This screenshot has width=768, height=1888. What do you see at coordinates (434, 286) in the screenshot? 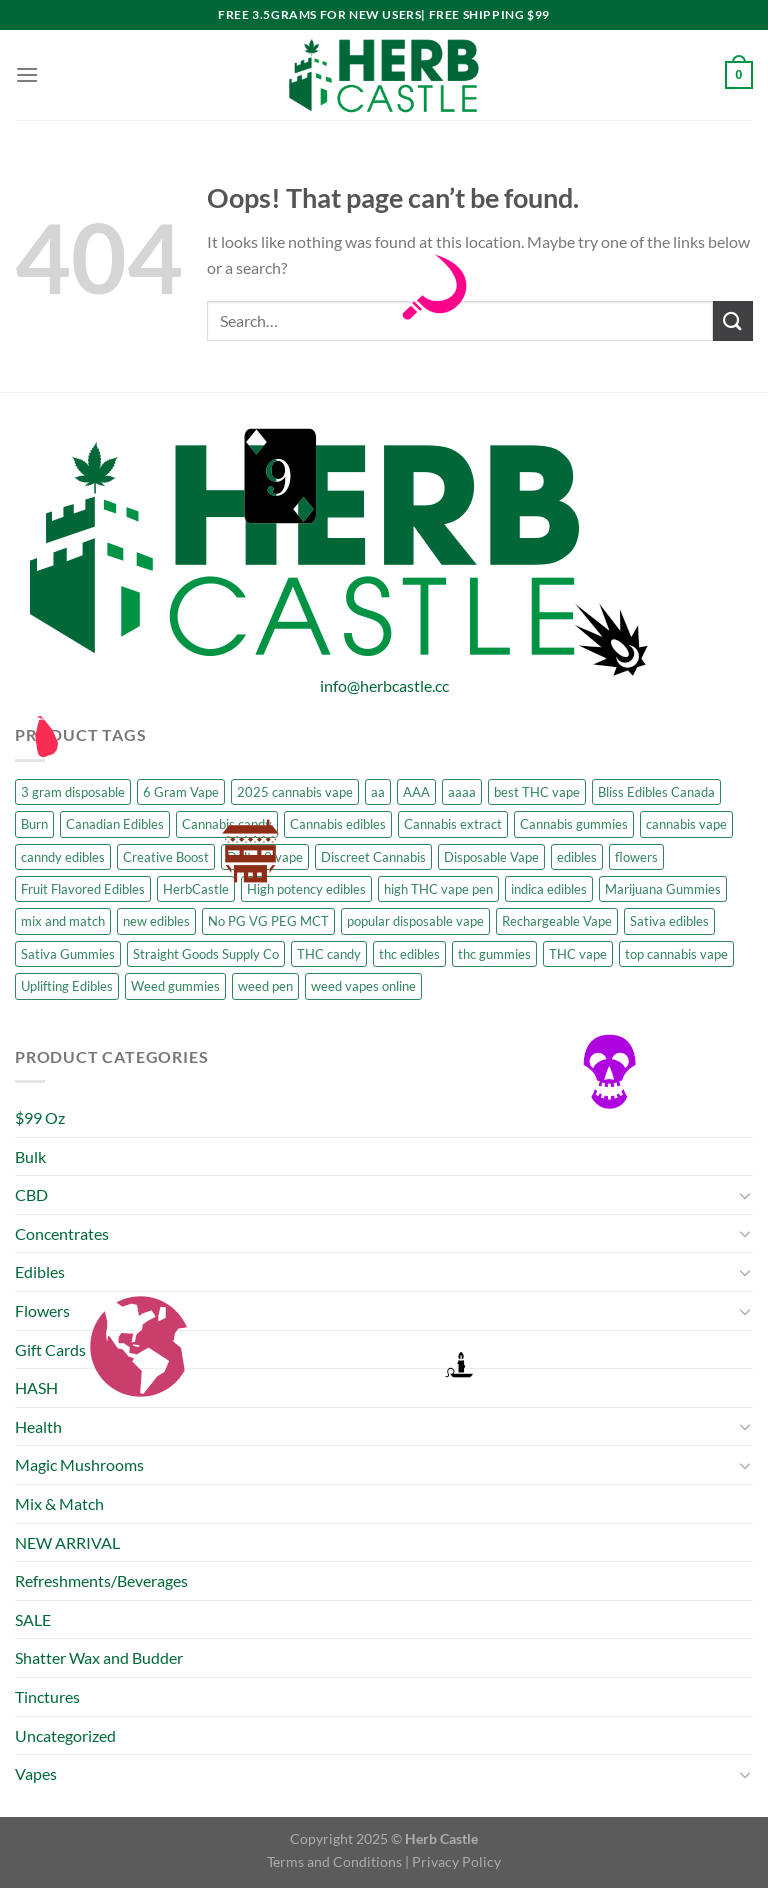
I see `select the sickle tool or weapon in a game` at bounding box center [434, 286].